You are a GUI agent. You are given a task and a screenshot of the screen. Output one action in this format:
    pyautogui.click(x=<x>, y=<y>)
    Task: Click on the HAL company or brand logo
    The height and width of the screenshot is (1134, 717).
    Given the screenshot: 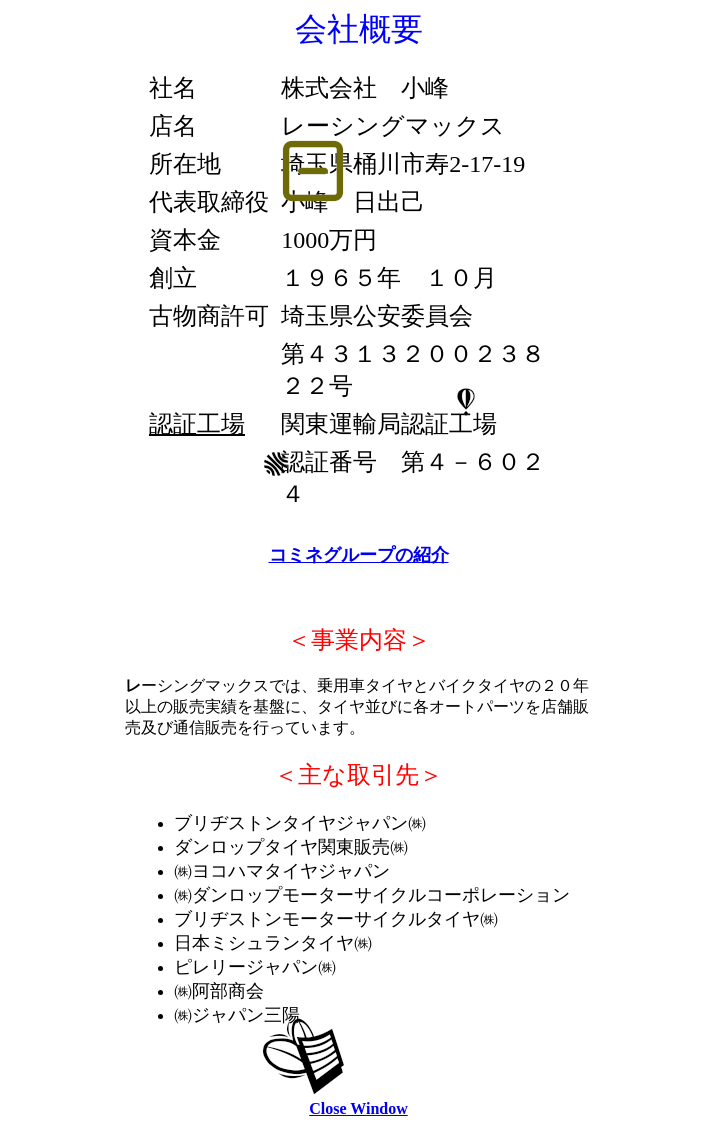 What is the action you would take?
    pyautogui.click(x=276, y=464)
    